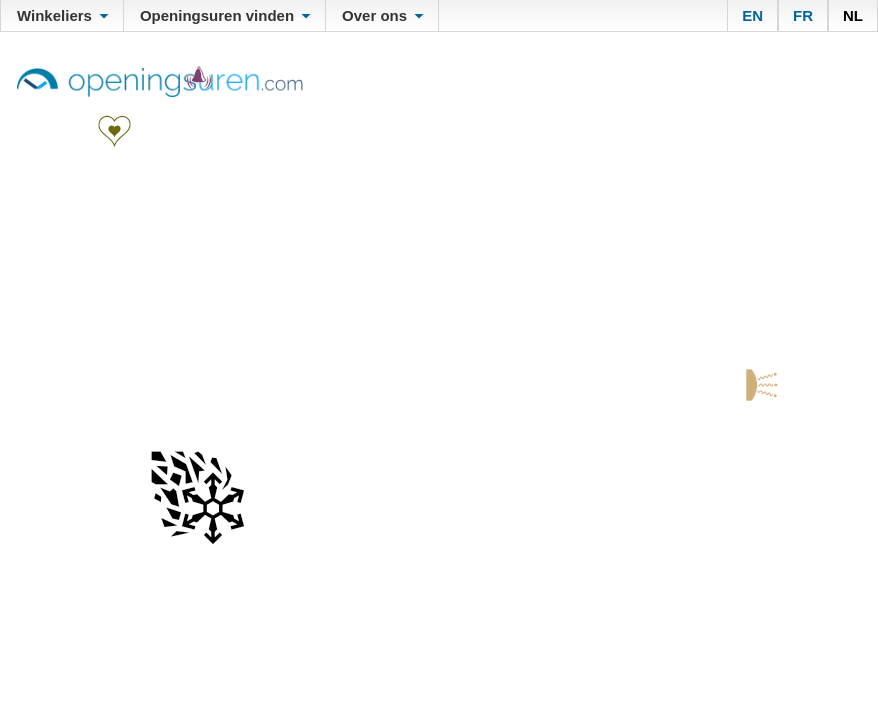 This screenshot has height=720, width=878. What do you see at coordinates (199, 78) in the screenshot?
I see `indicates new notifications or alerts` at bounding box center [199, 78].